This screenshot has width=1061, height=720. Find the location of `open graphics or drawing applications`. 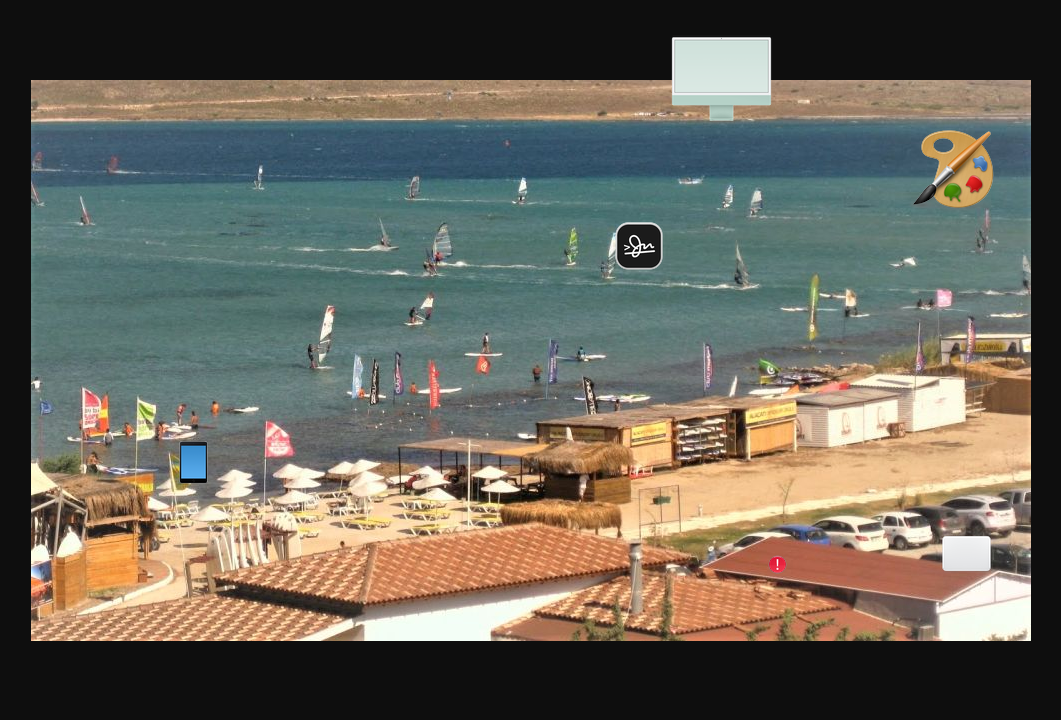

open graphics or drawing applications is located at coordinates (952, 172).